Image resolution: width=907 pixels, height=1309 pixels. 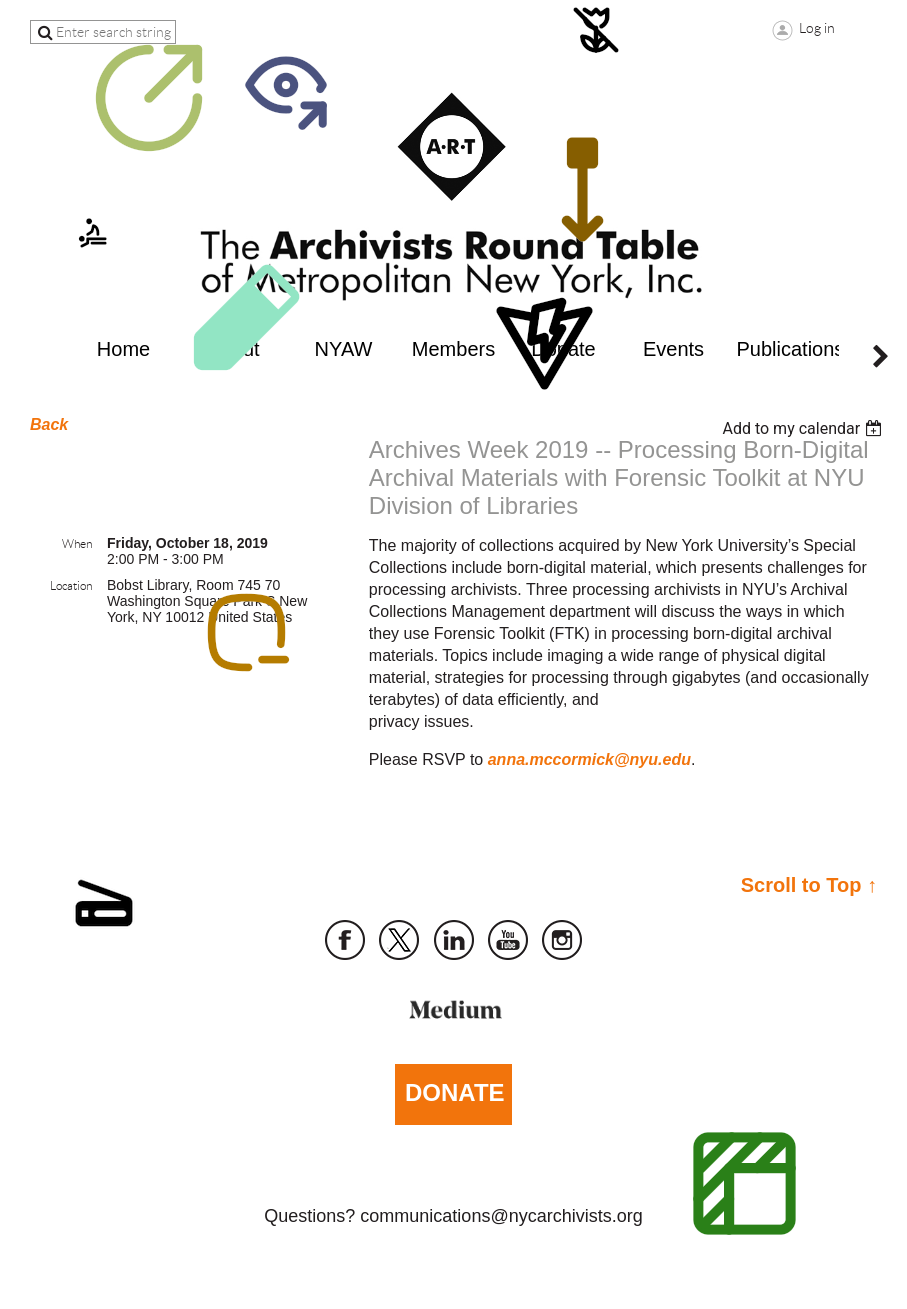 What do you see at coordinates (582, 189) in the screenshot?
I see `download or save content` at bounding box center [582, 189].